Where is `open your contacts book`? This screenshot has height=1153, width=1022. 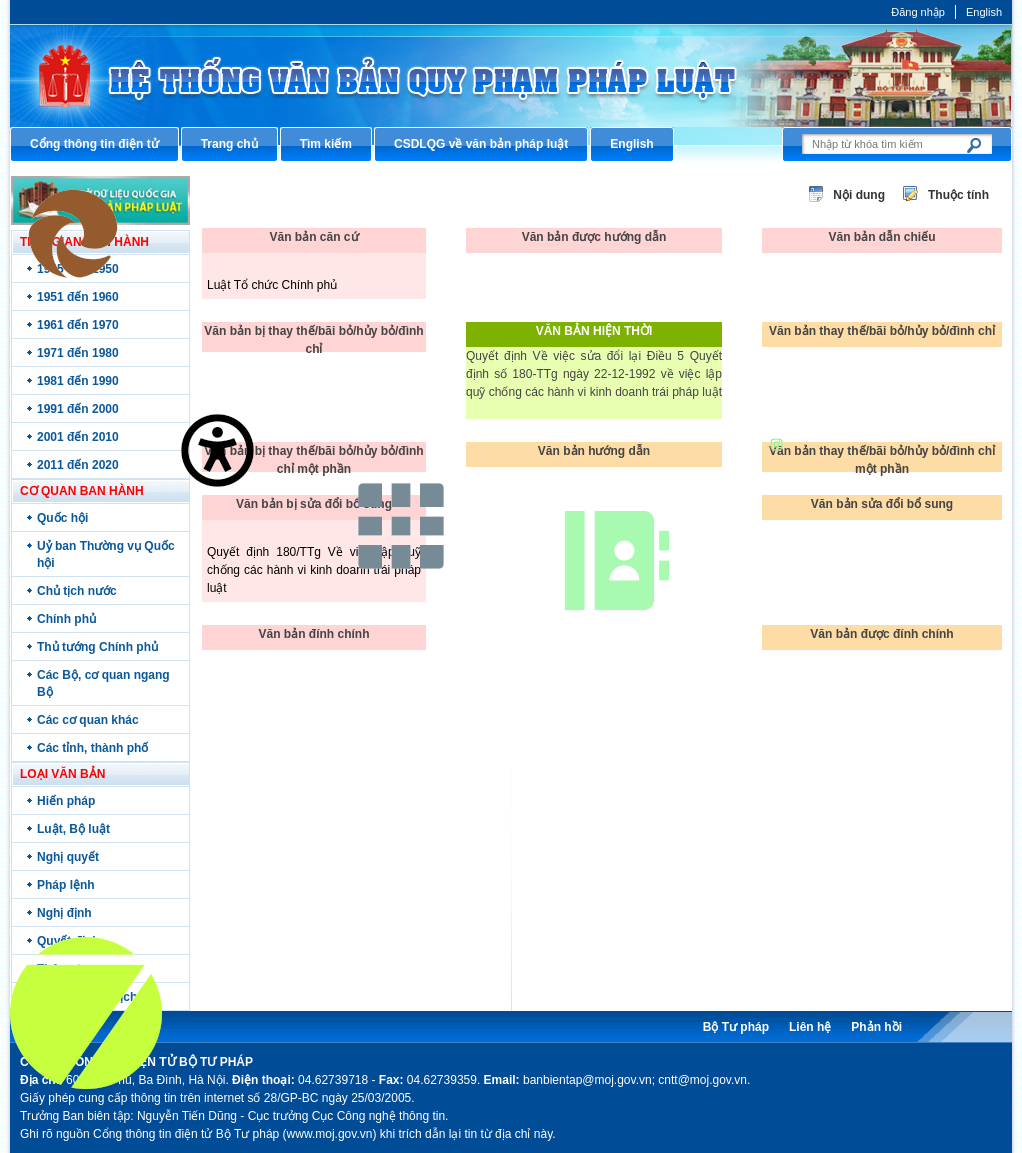
open your contacts book is located at coordinates (609, 560).